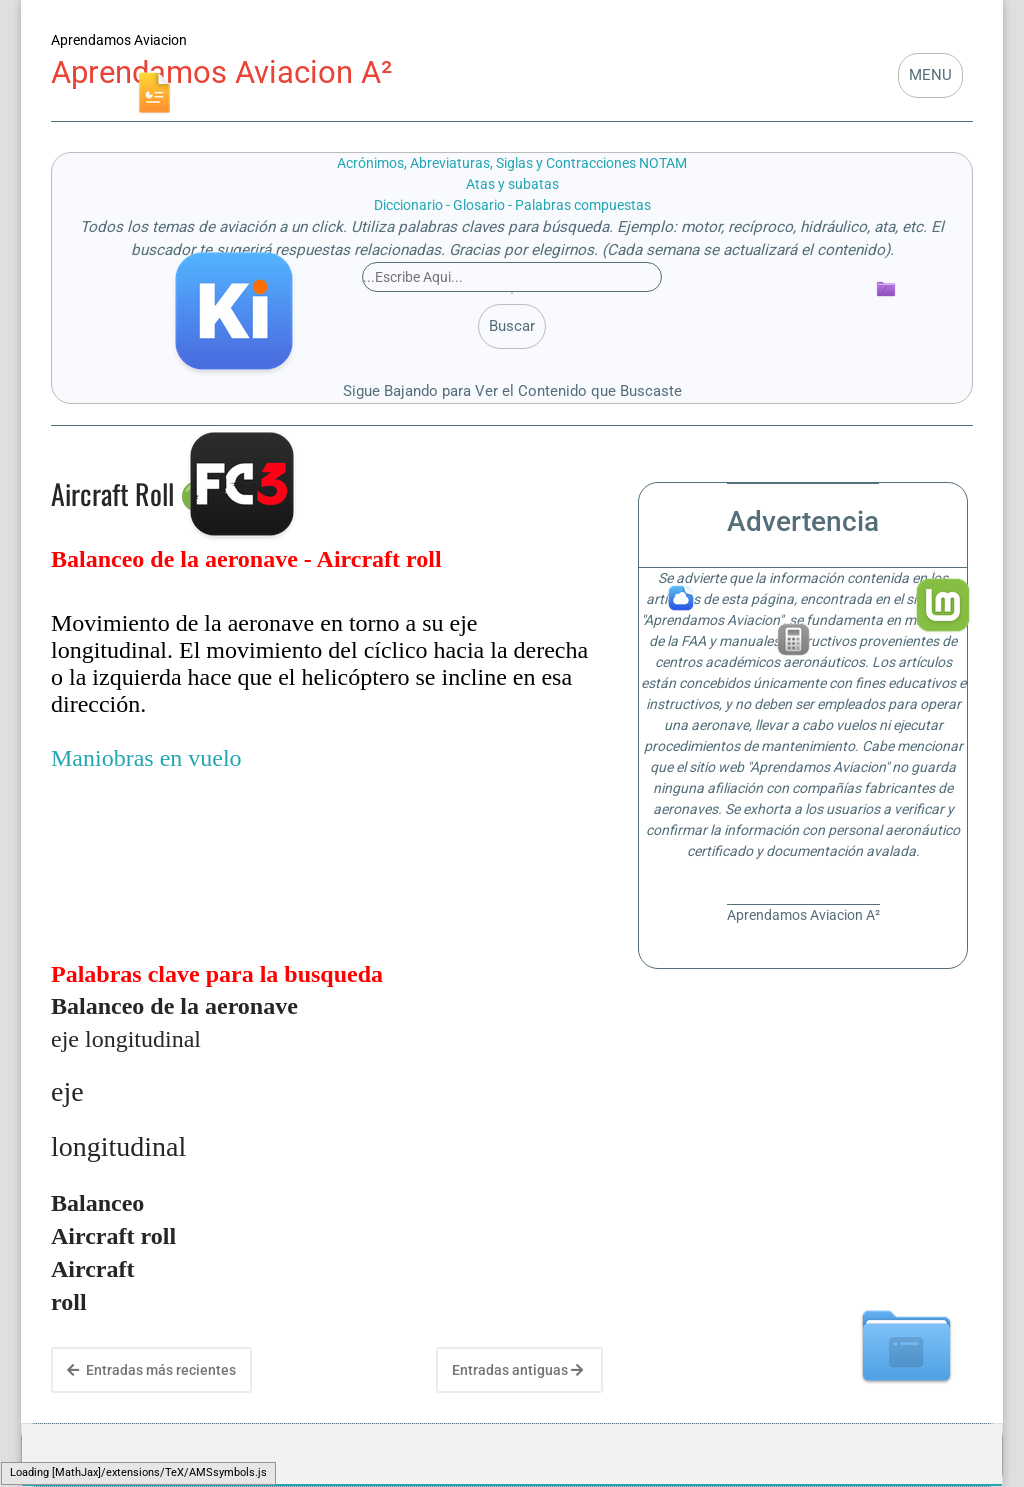  I want to click on launch far cry 3 game, so click(242, 484).